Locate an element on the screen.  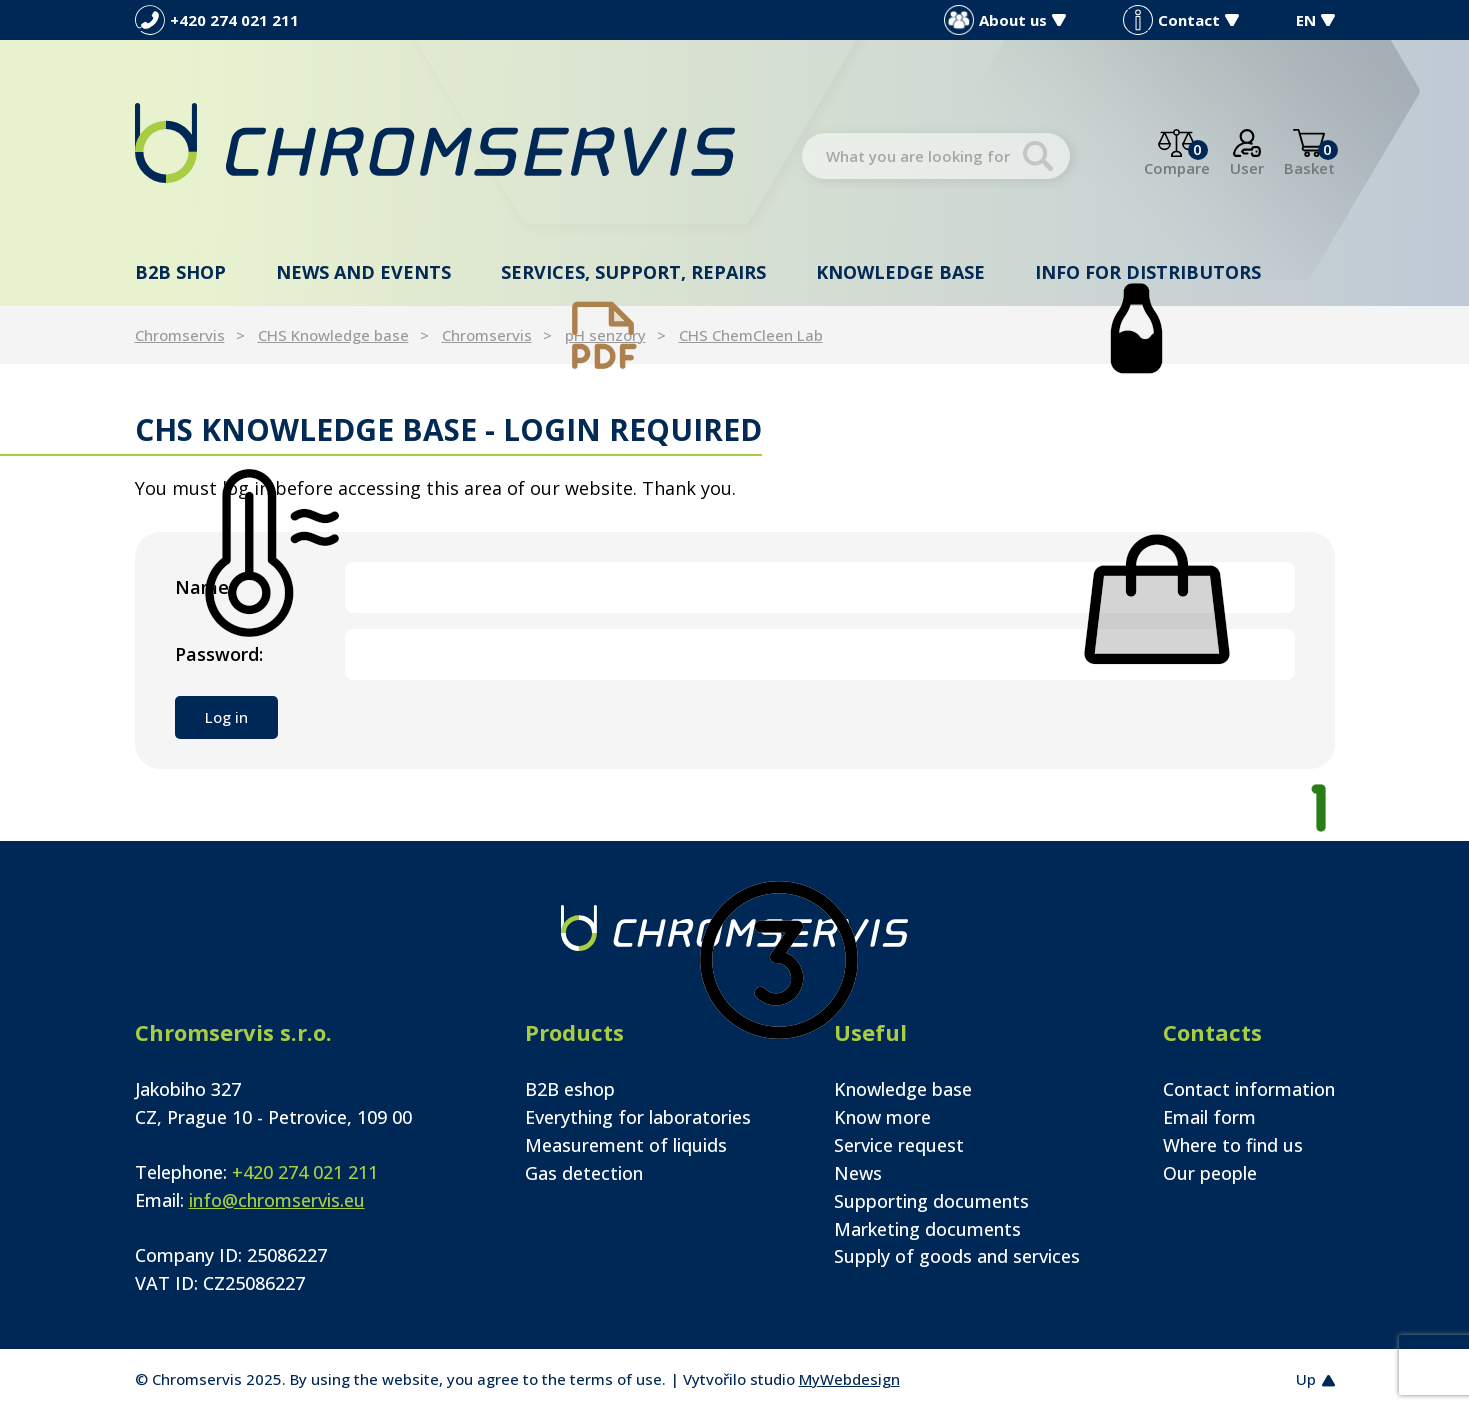
indicates step three in a multi-step process is located at coordinates (779, 960).